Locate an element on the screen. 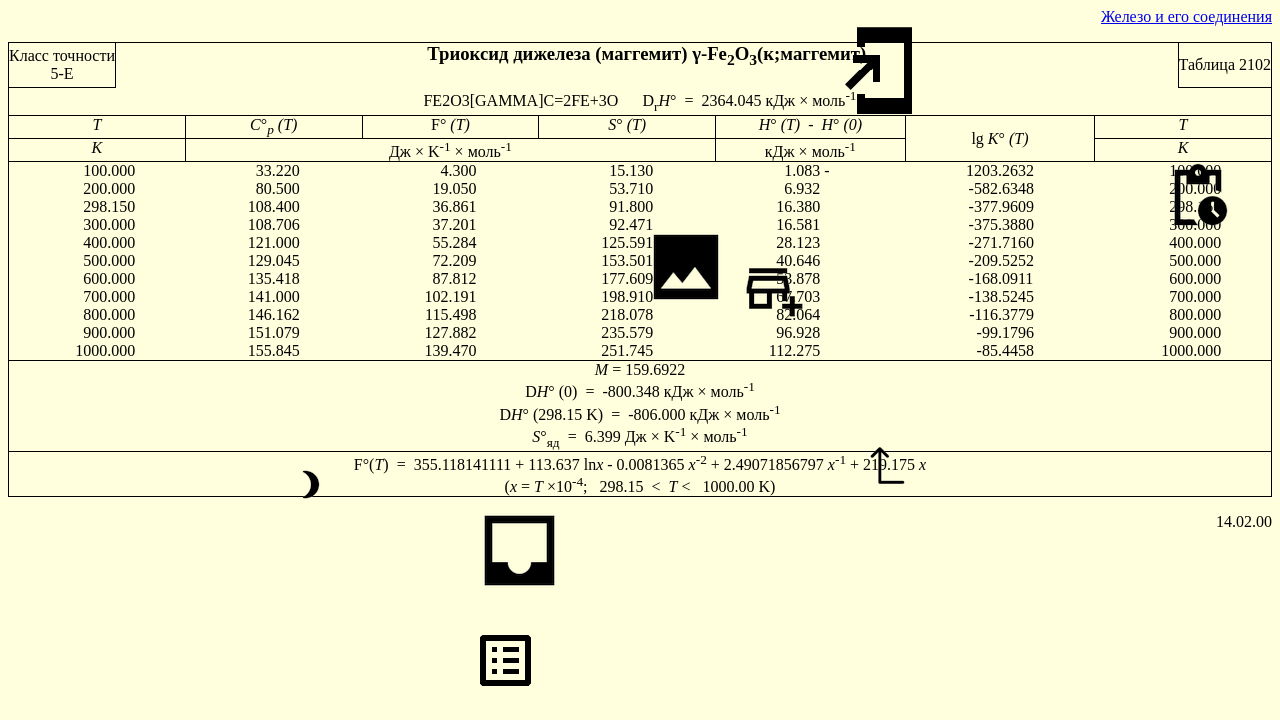 This screenshot has height=720, width=1280. view list details or summary is located at coordinates (505, 660).